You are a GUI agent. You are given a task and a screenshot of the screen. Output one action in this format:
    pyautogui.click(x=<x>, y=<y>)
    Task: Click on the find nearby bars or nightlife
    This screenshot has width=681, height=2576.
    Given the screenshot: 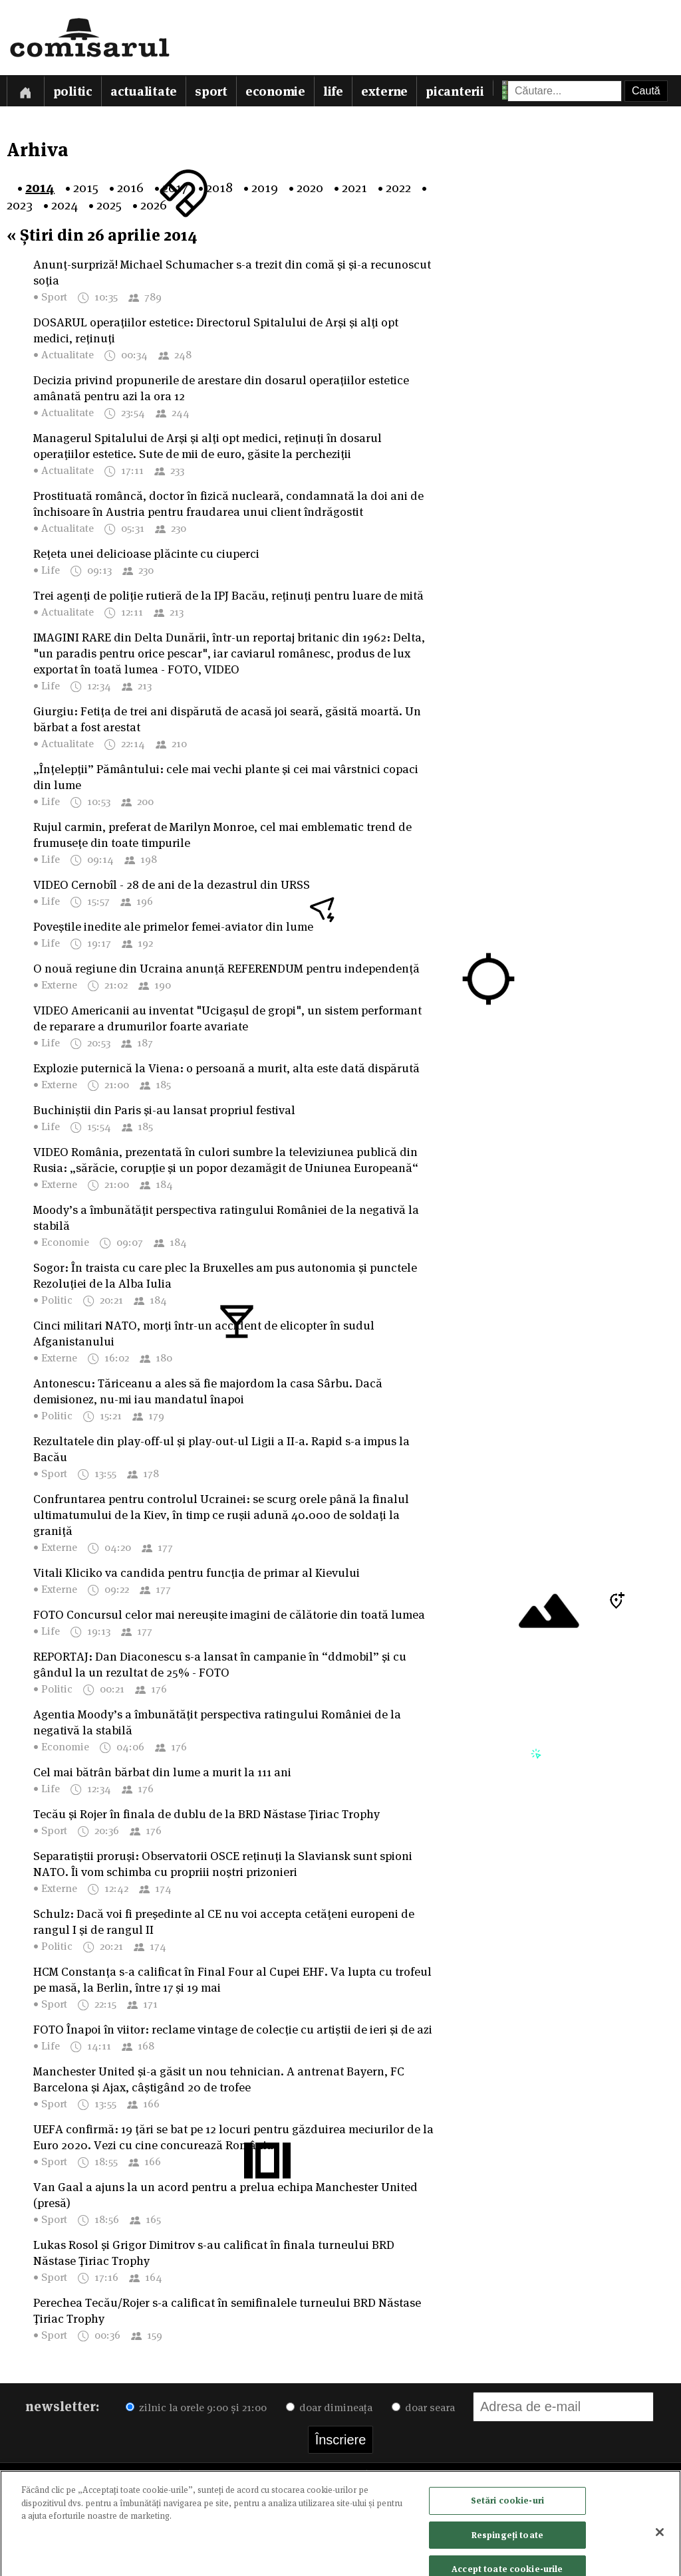 What is the action you would take?
    pyautogui.click(x=237, y=1322)
    